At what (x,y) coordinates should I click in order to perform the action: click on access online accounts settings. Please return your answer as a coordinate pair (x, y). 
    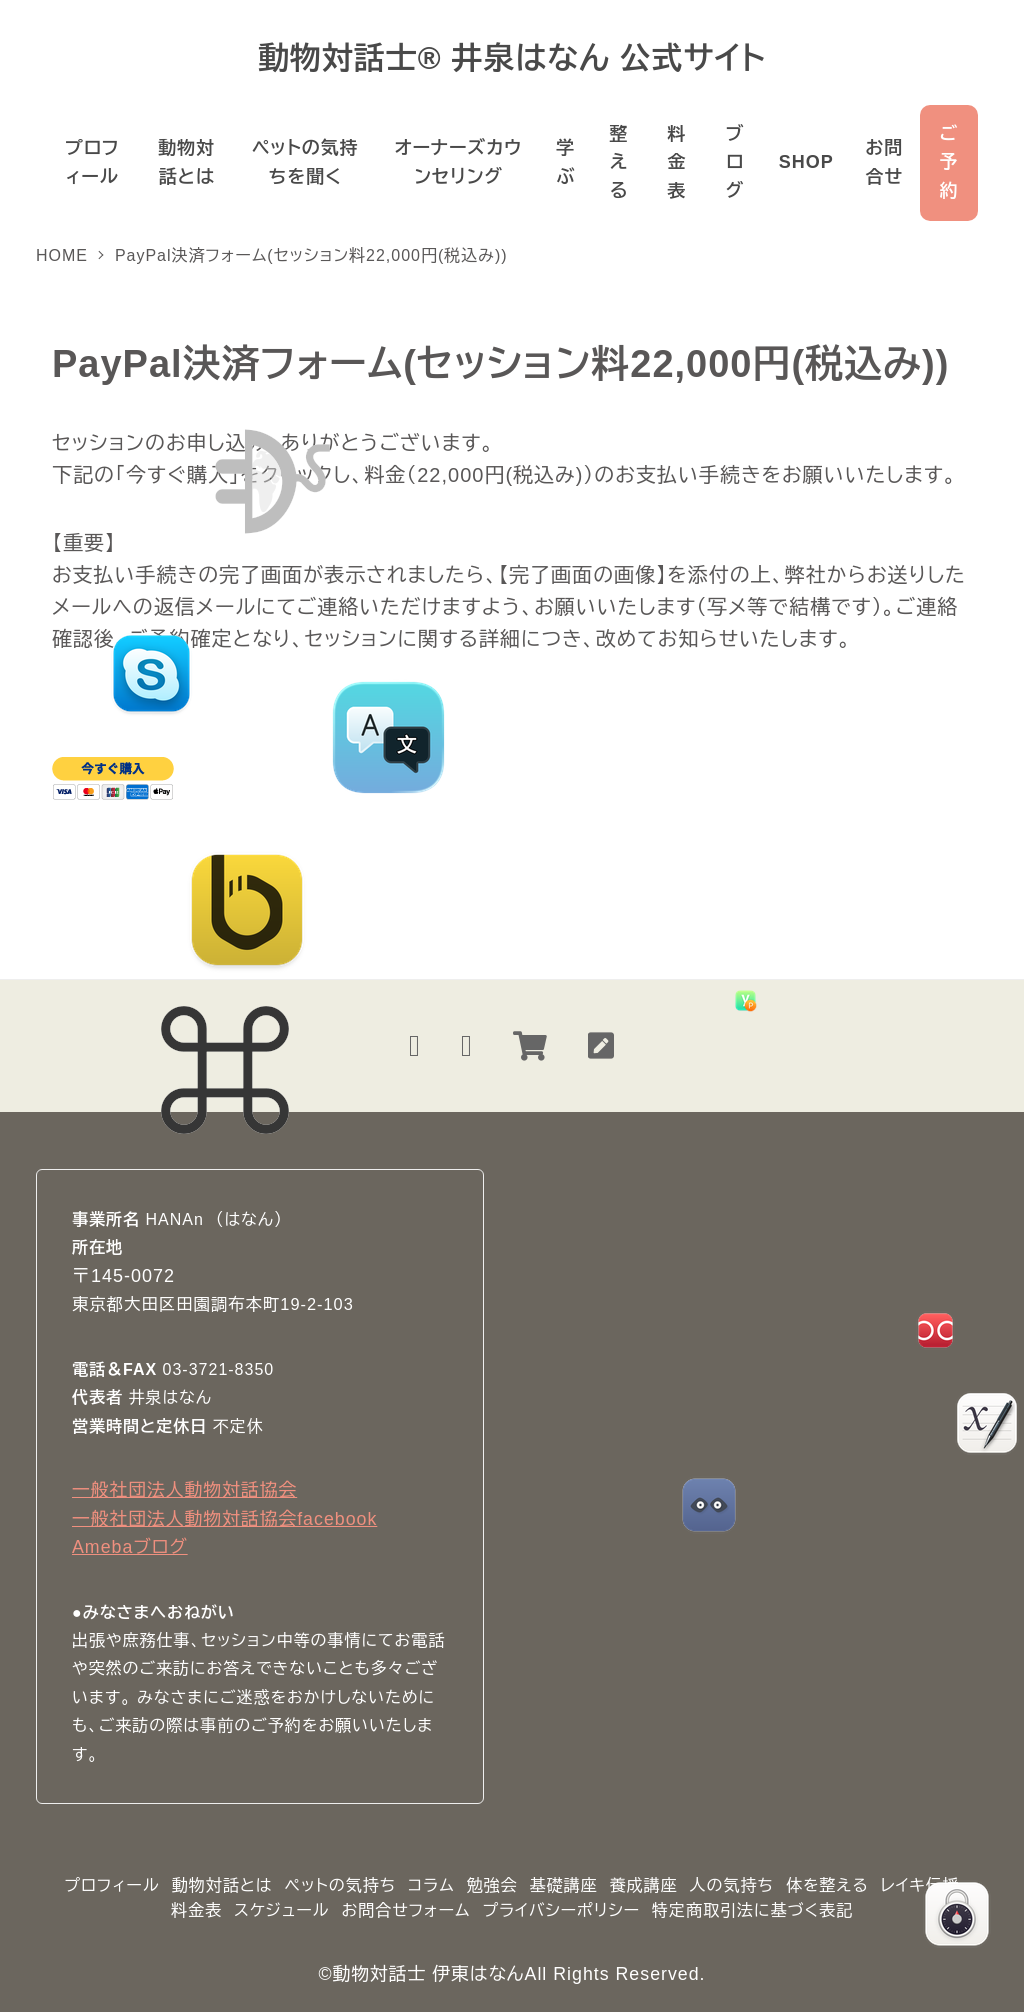
    Looking at the image, I should click on (274, 481).